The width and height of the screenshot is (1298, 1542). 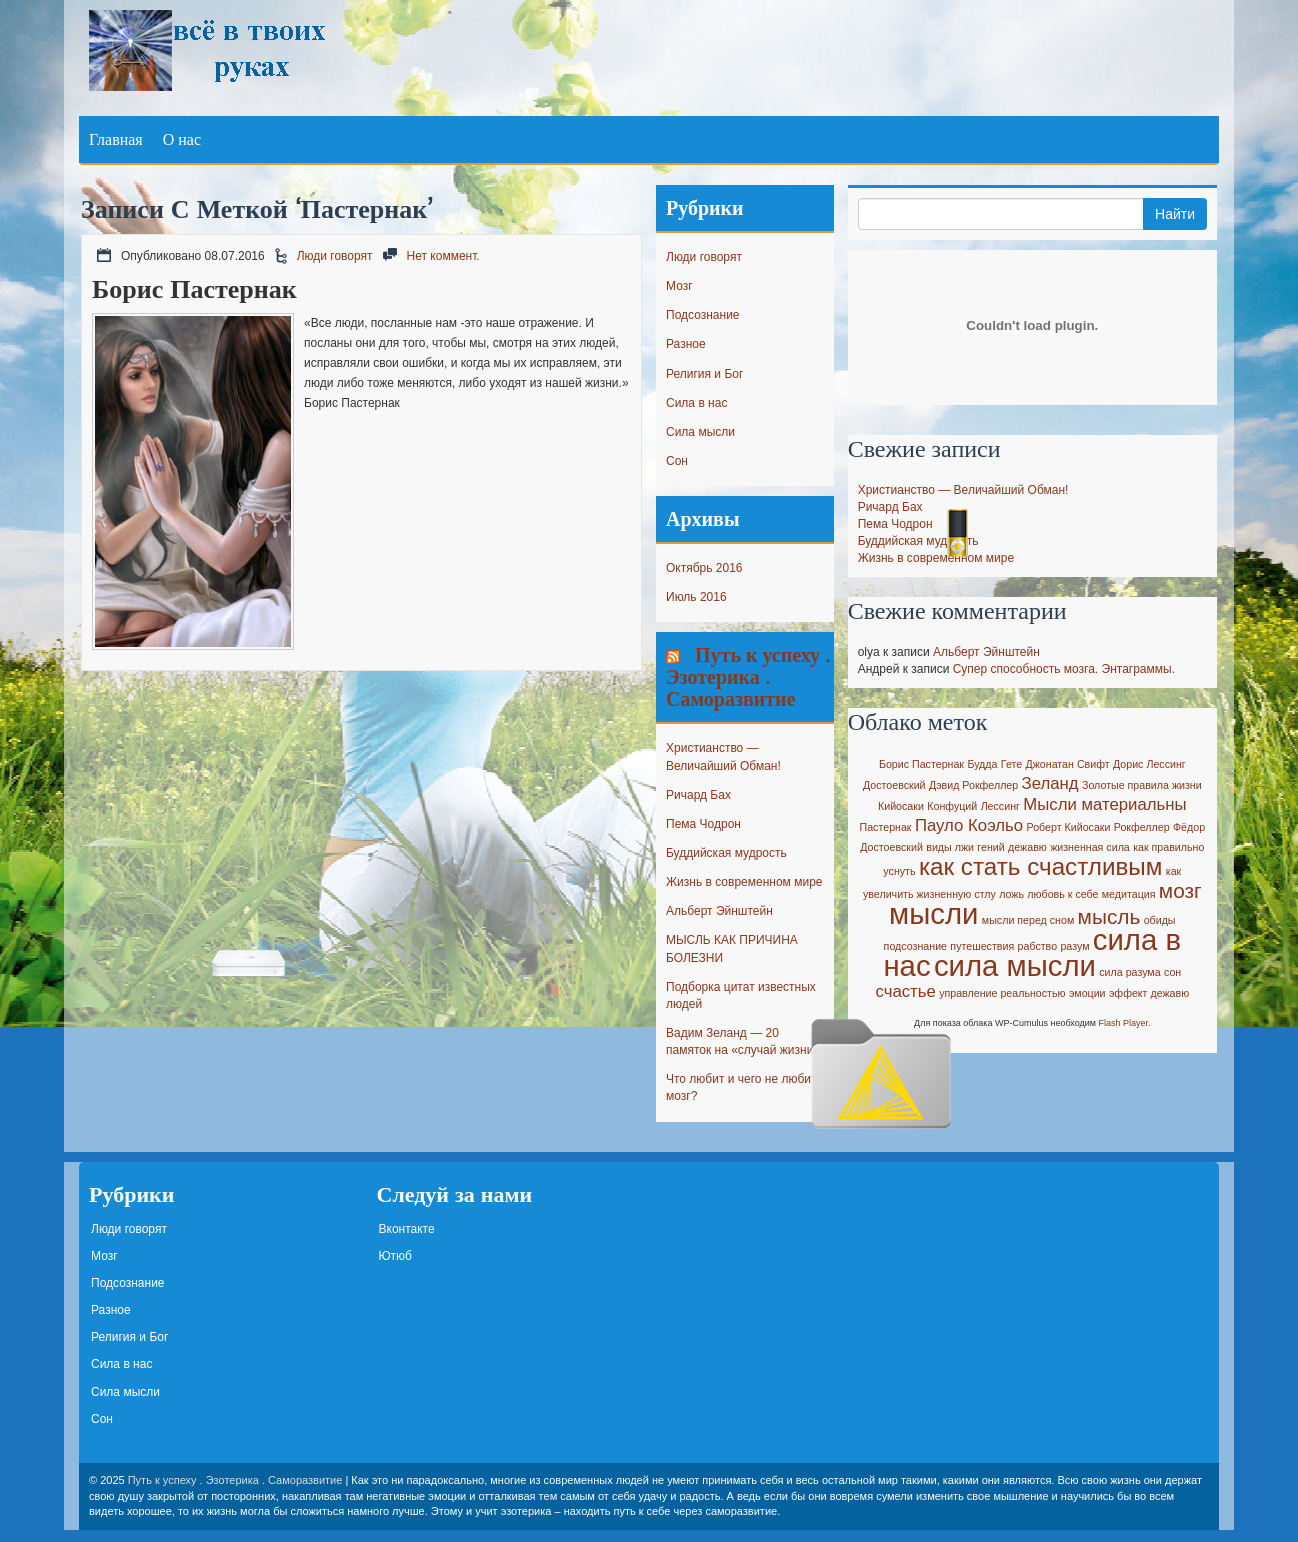 What do you see at coordinates (957, 533) in the screenshot?
I see `iPod nano device connected` at bounding box center [957, 533].